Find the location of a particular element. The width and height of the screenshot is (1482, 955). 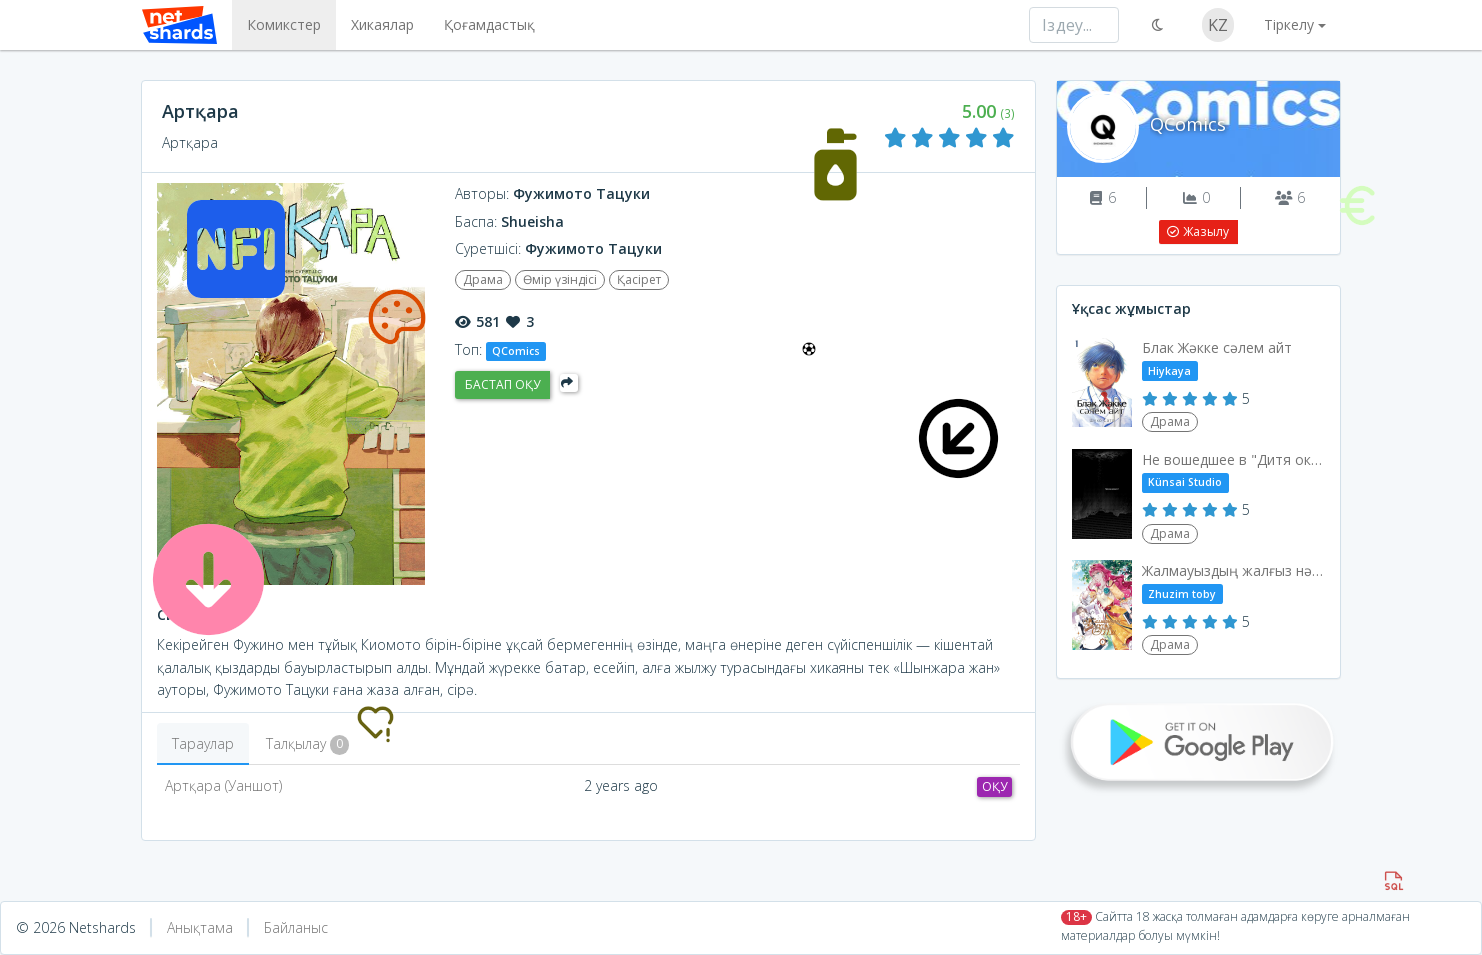

indicates euro currency or pricing is located at coordinates (1359, 205).